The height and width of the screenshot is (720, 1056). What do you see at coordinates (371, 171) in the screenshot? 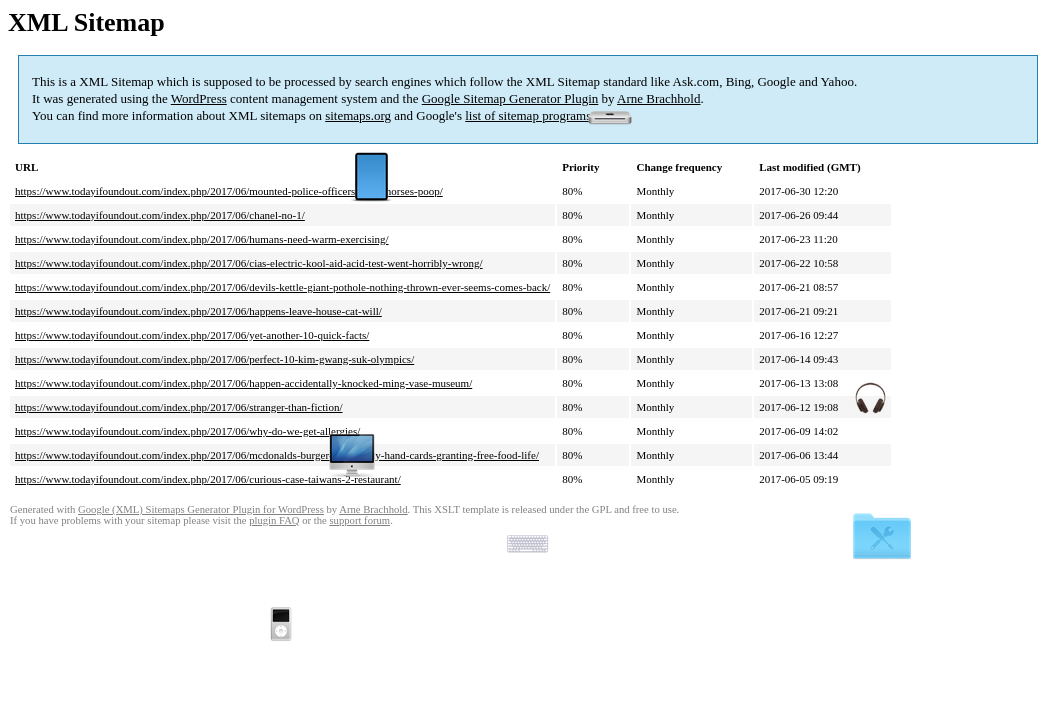
I see `iPad Mini device in your connected devices list` at bounding box center [371, 171].